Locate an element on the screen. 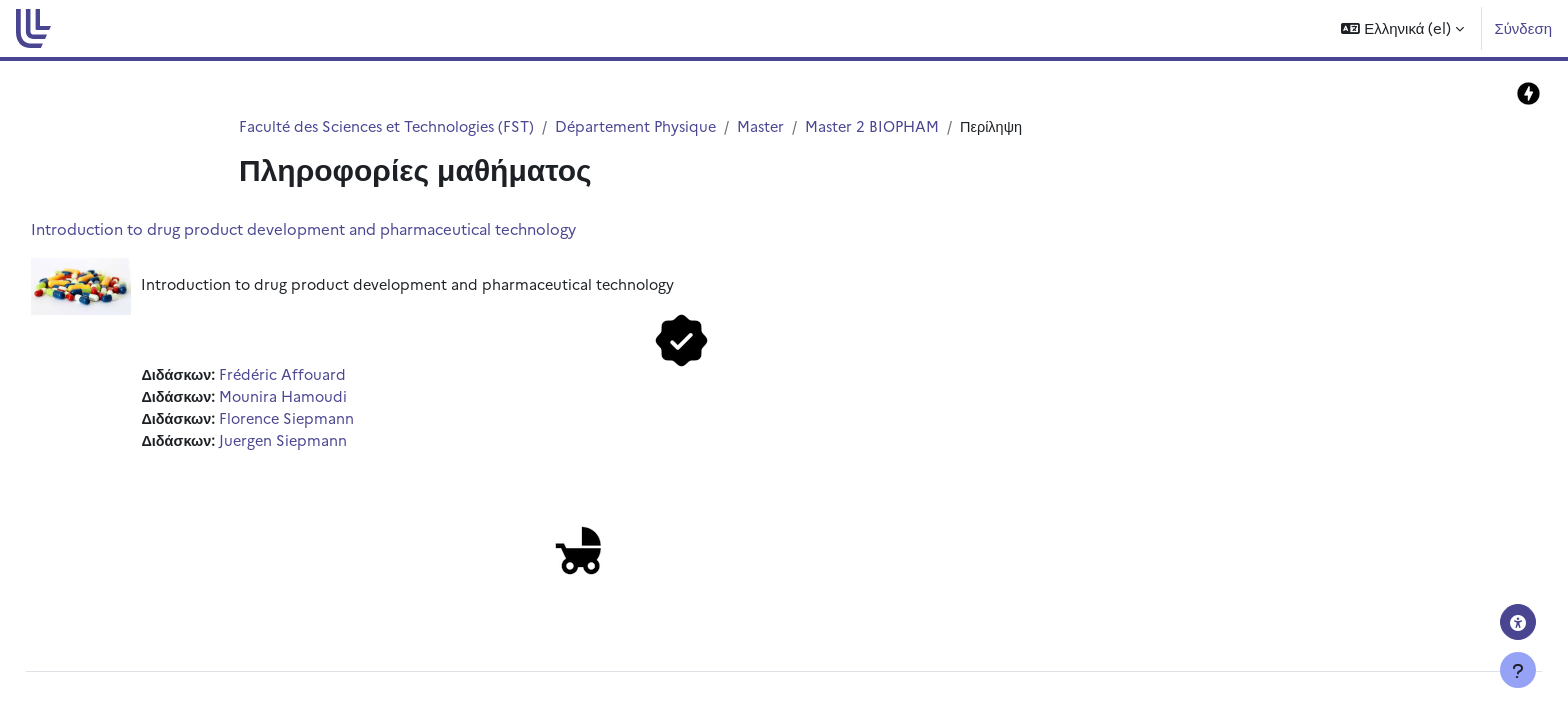 The width and height of the screenshot is (1568, 720). indicates offline or cached content available is located at coordinates (1528, 93).